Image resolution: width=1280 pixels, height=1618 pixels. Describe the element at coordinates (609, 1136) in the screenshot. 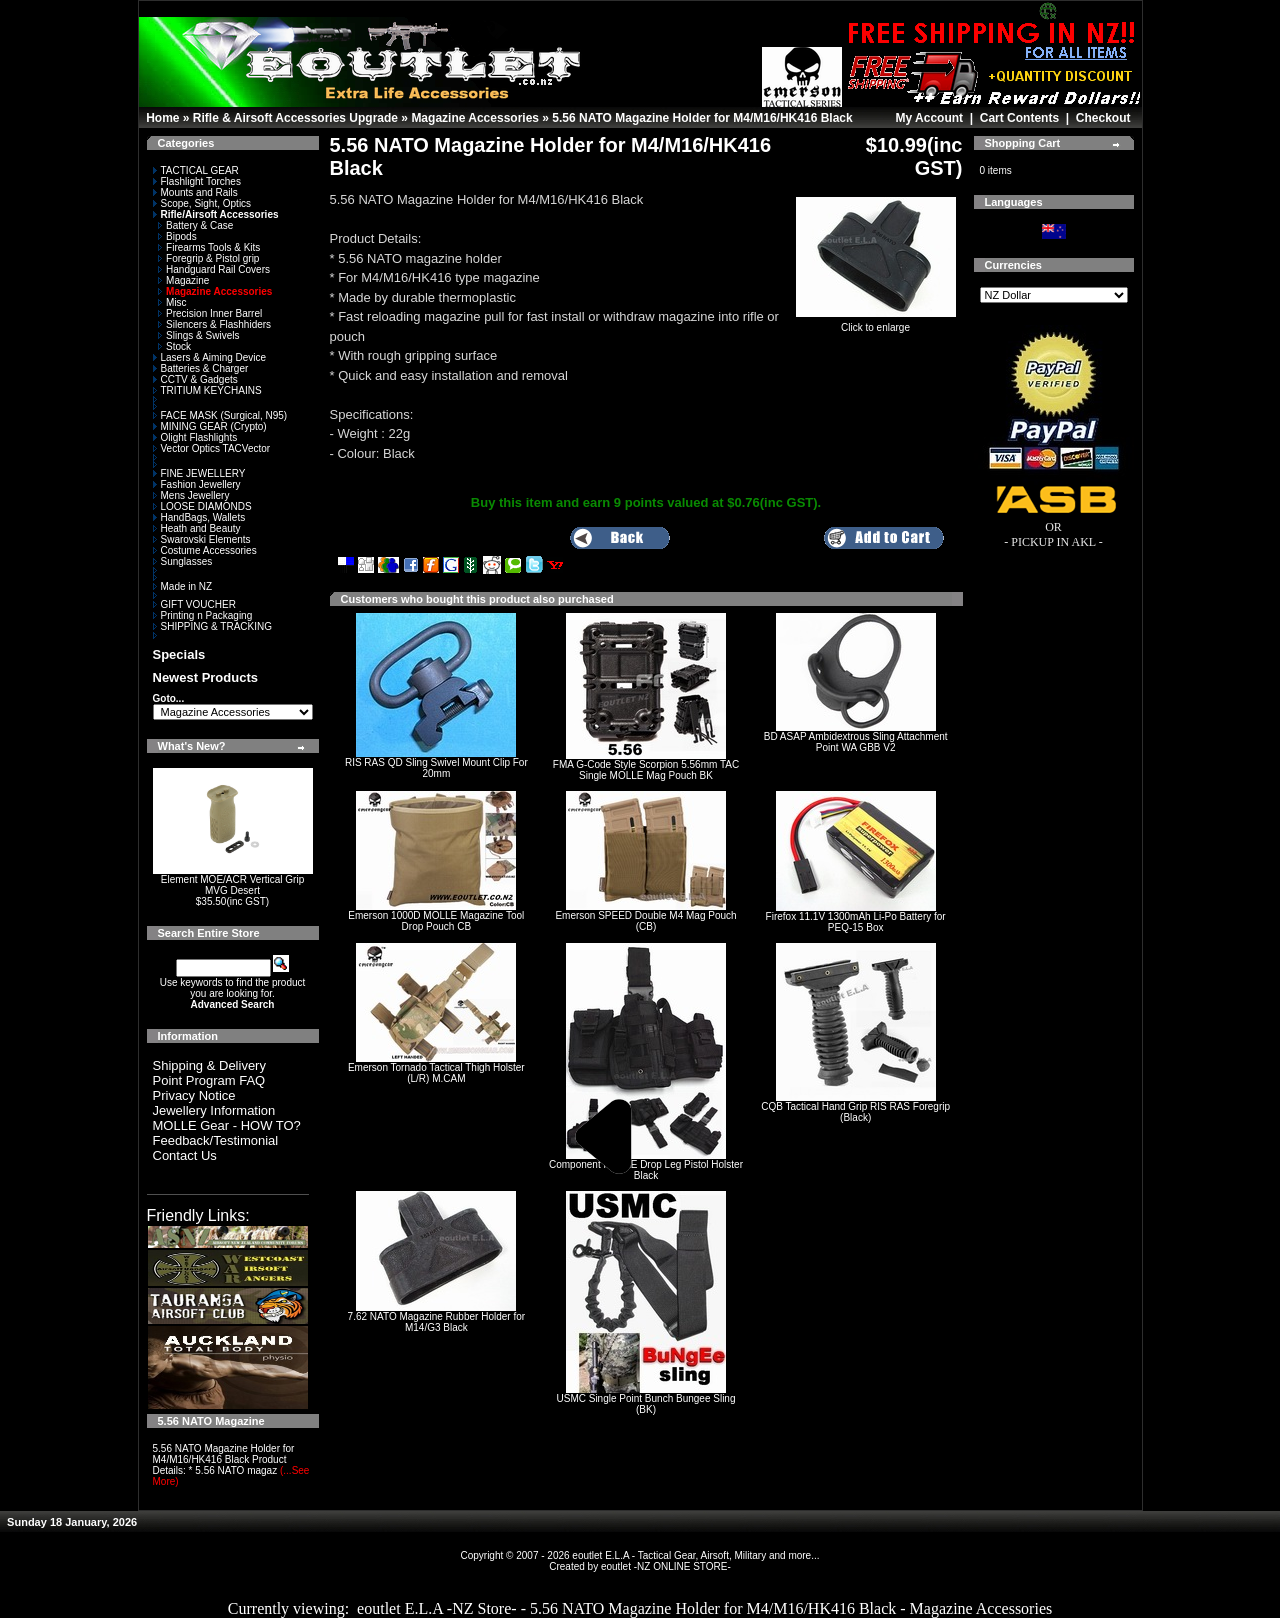

I see `go back to the previous screen` at that location.